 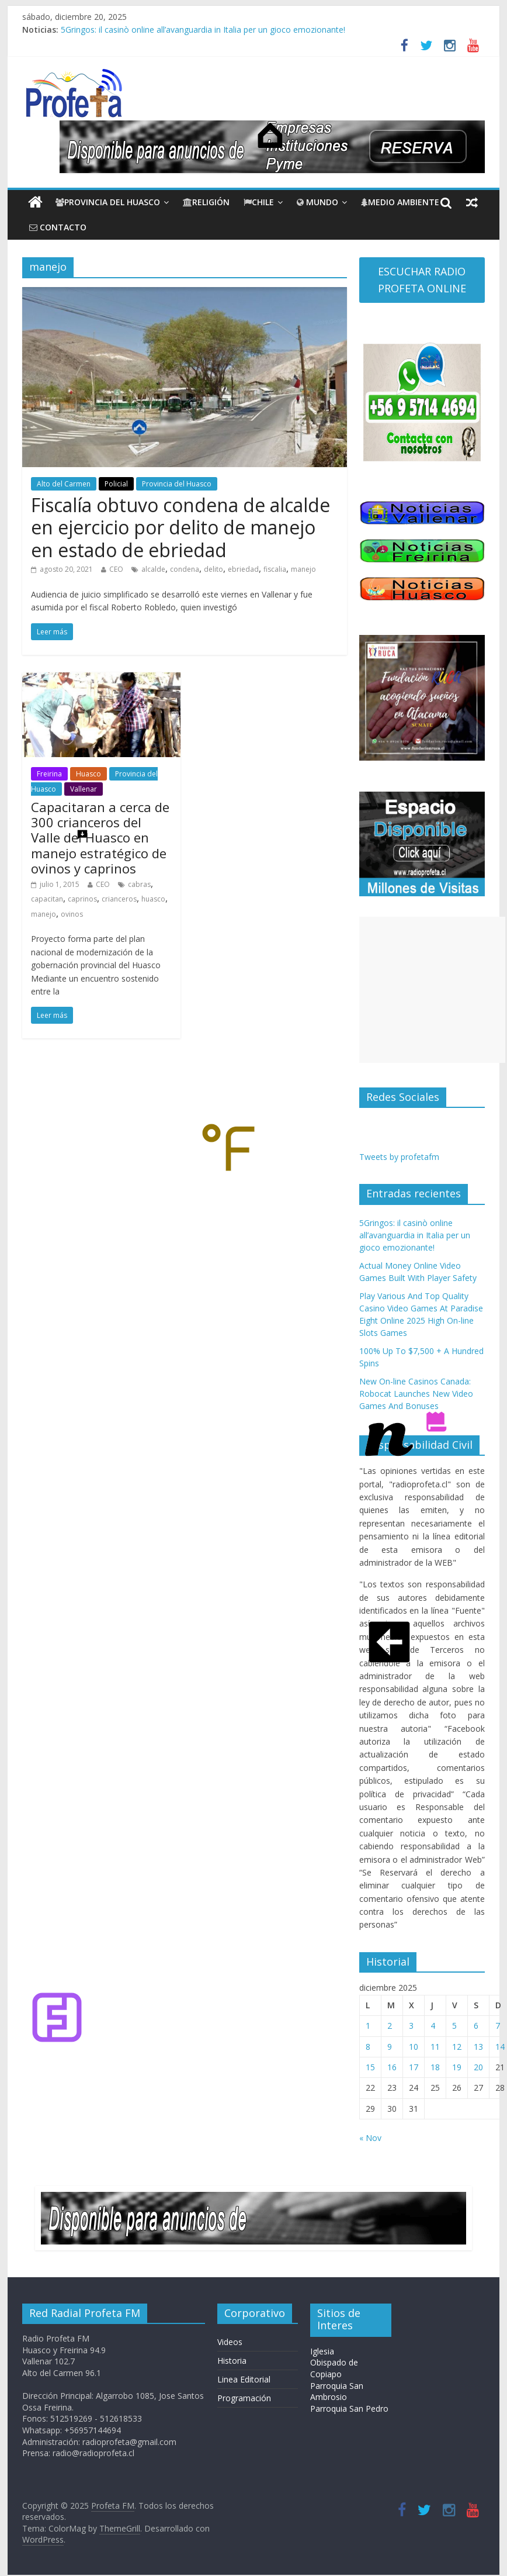 I want to click on download chat history, so click(x=82, y=834).